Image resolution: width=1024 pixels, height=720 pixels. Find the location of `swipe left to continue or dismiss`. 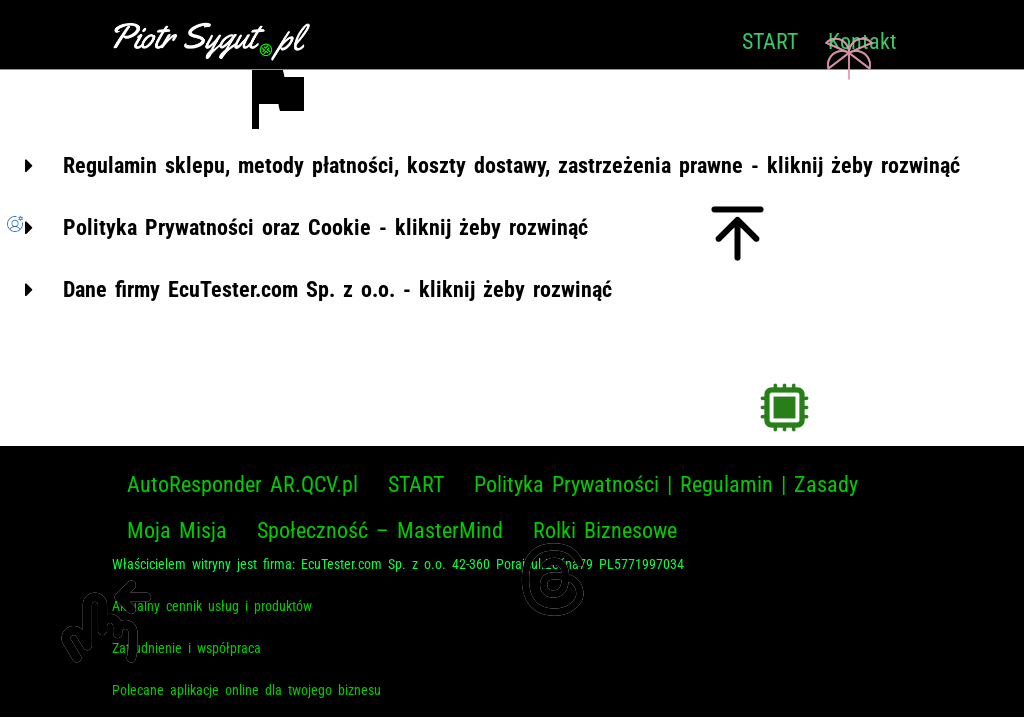

swipe left to continue or dismiss is located at coordinates (102, 624).